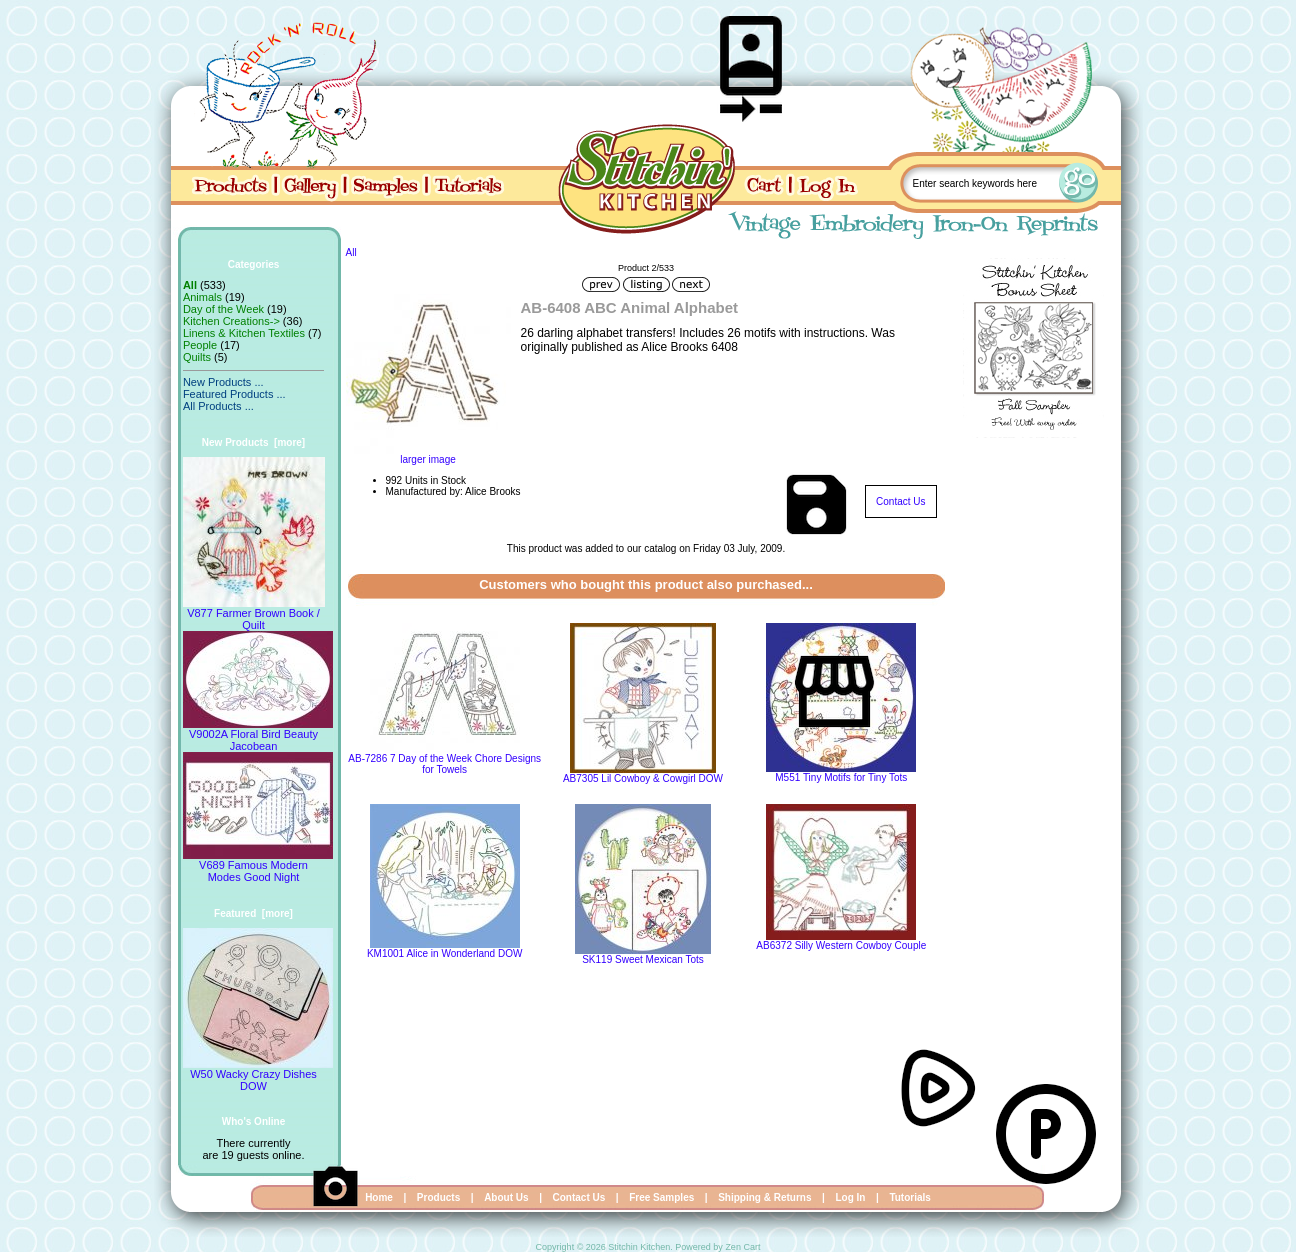 The width and height of the screenshot is (1296, 1252). What do you see at coordinates (936, 1088) in the screenshot?
I see `open the Rumble video platform` at bounding box center [936, 1088].